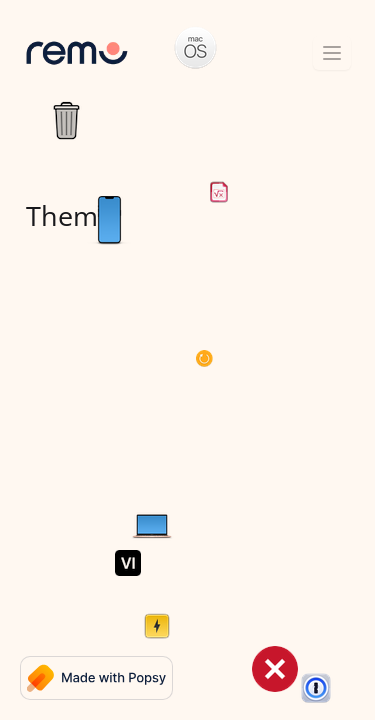 The image size is (375, 720). Describe the element at coordinates (128, 563) in the screenshot. I see `switch to vietnamese keyboard input method` at that location.